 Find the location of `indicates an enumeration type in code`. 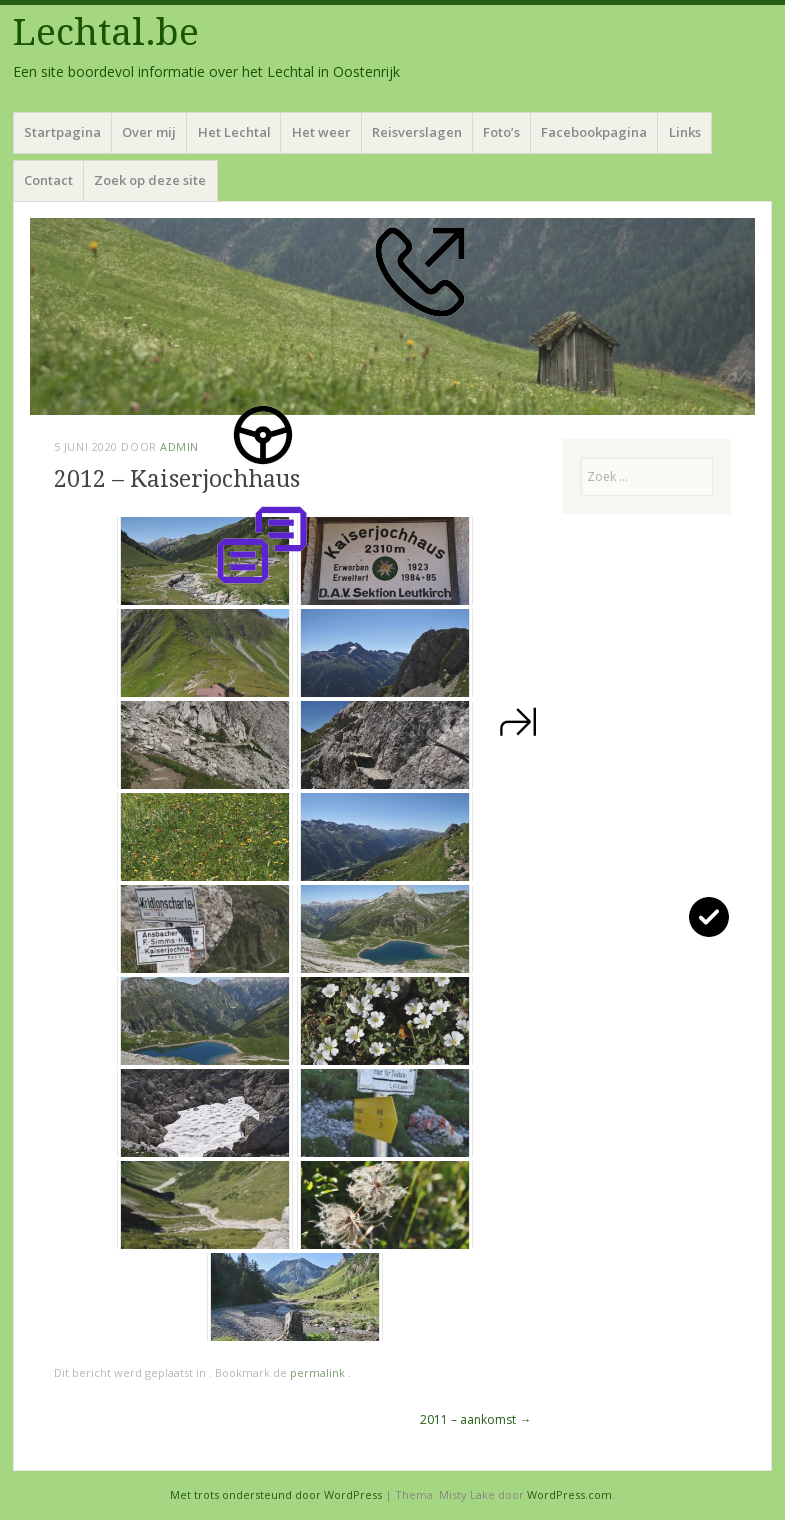

indicates an enumeration type in code is located at coordinates (262, 545).